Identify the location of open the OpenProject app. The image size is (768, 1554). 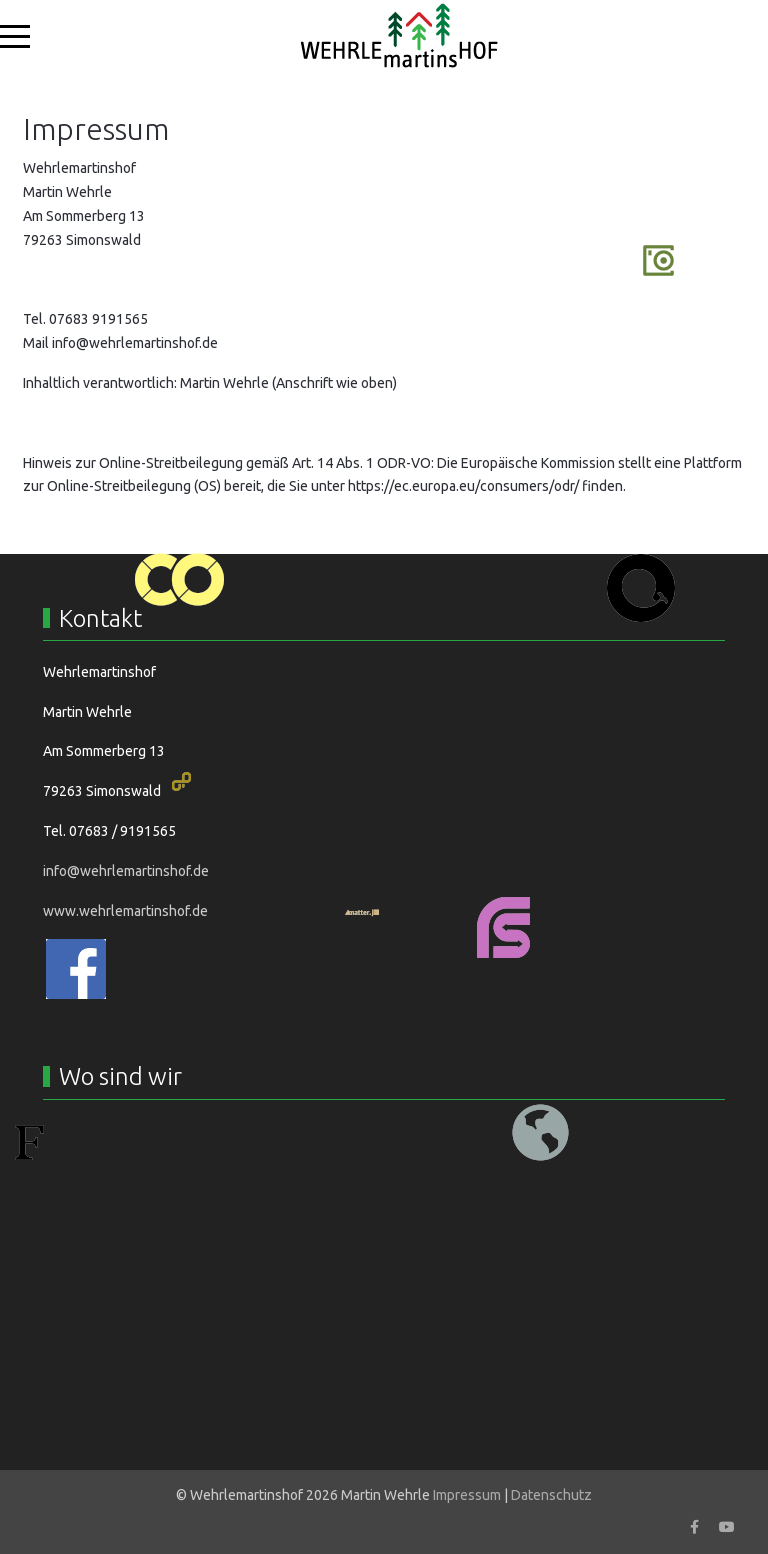
(181, 781).